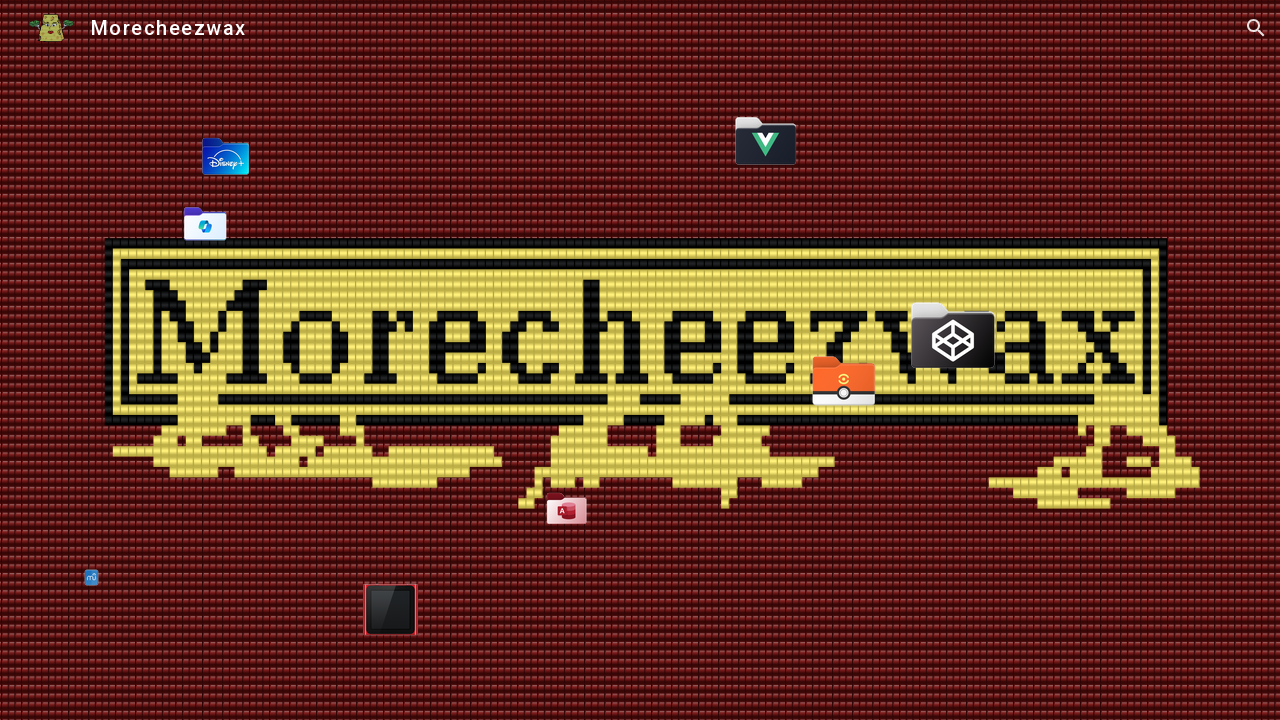 The height and width of the screenshot is (720, 1280). I want to click on open CodePen projects folder, so click(952, 337).